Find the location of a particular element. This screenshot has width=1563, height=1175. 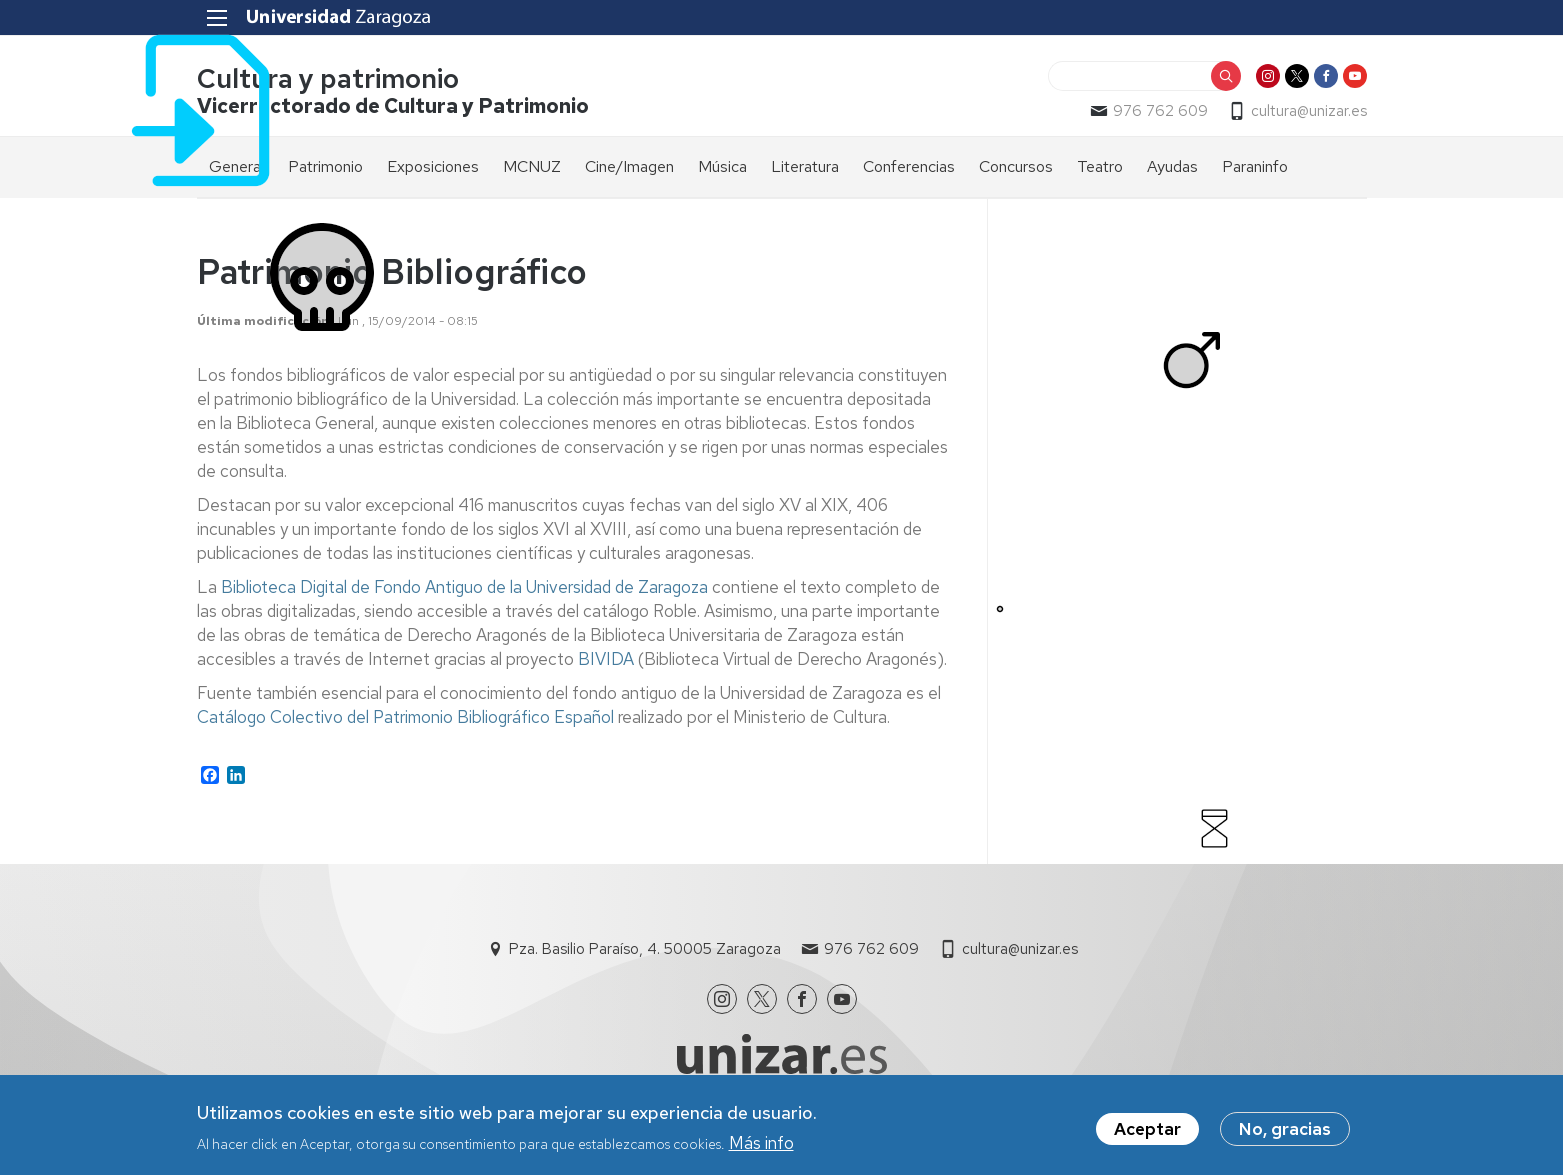

indicates a timer or countdown just started is located at coordinates (1214, 828).